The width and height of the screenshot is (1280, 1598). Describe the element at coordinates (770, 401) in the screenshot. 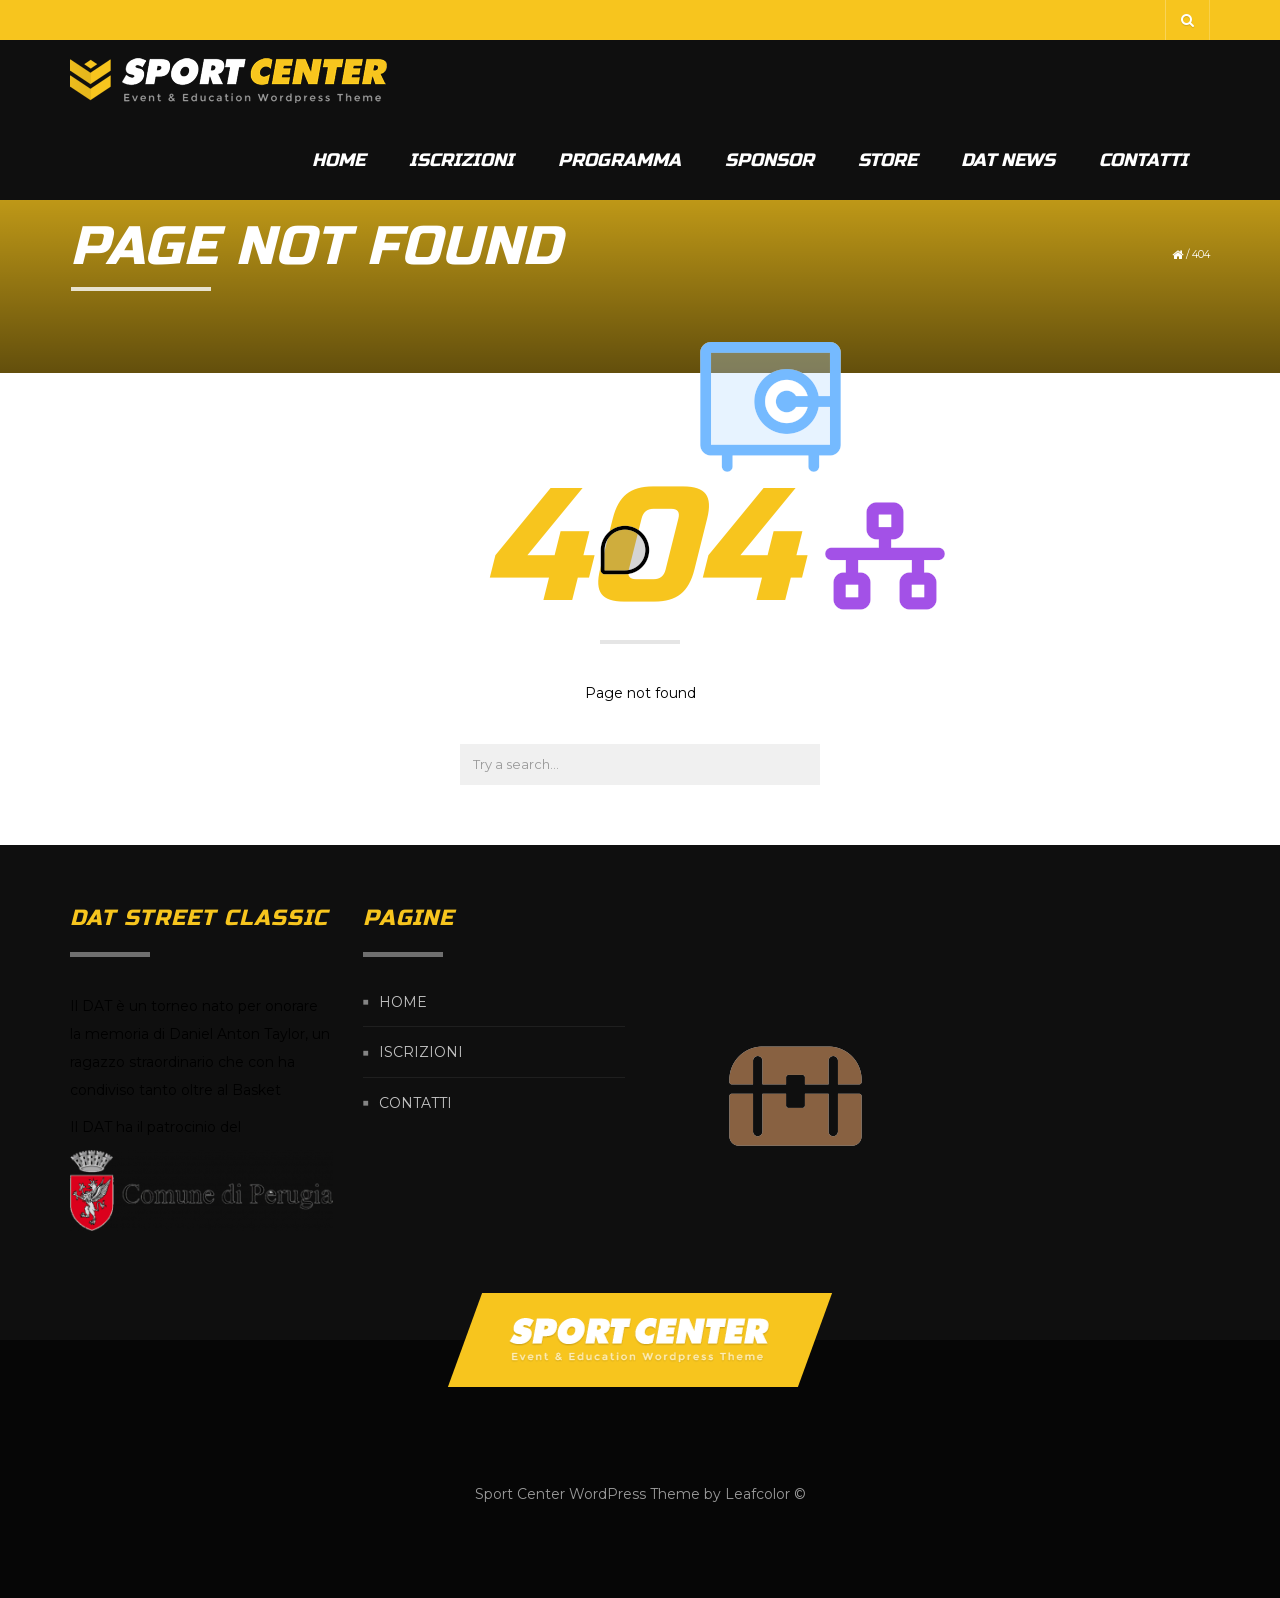

I see `access secure storage or vault` at that location.